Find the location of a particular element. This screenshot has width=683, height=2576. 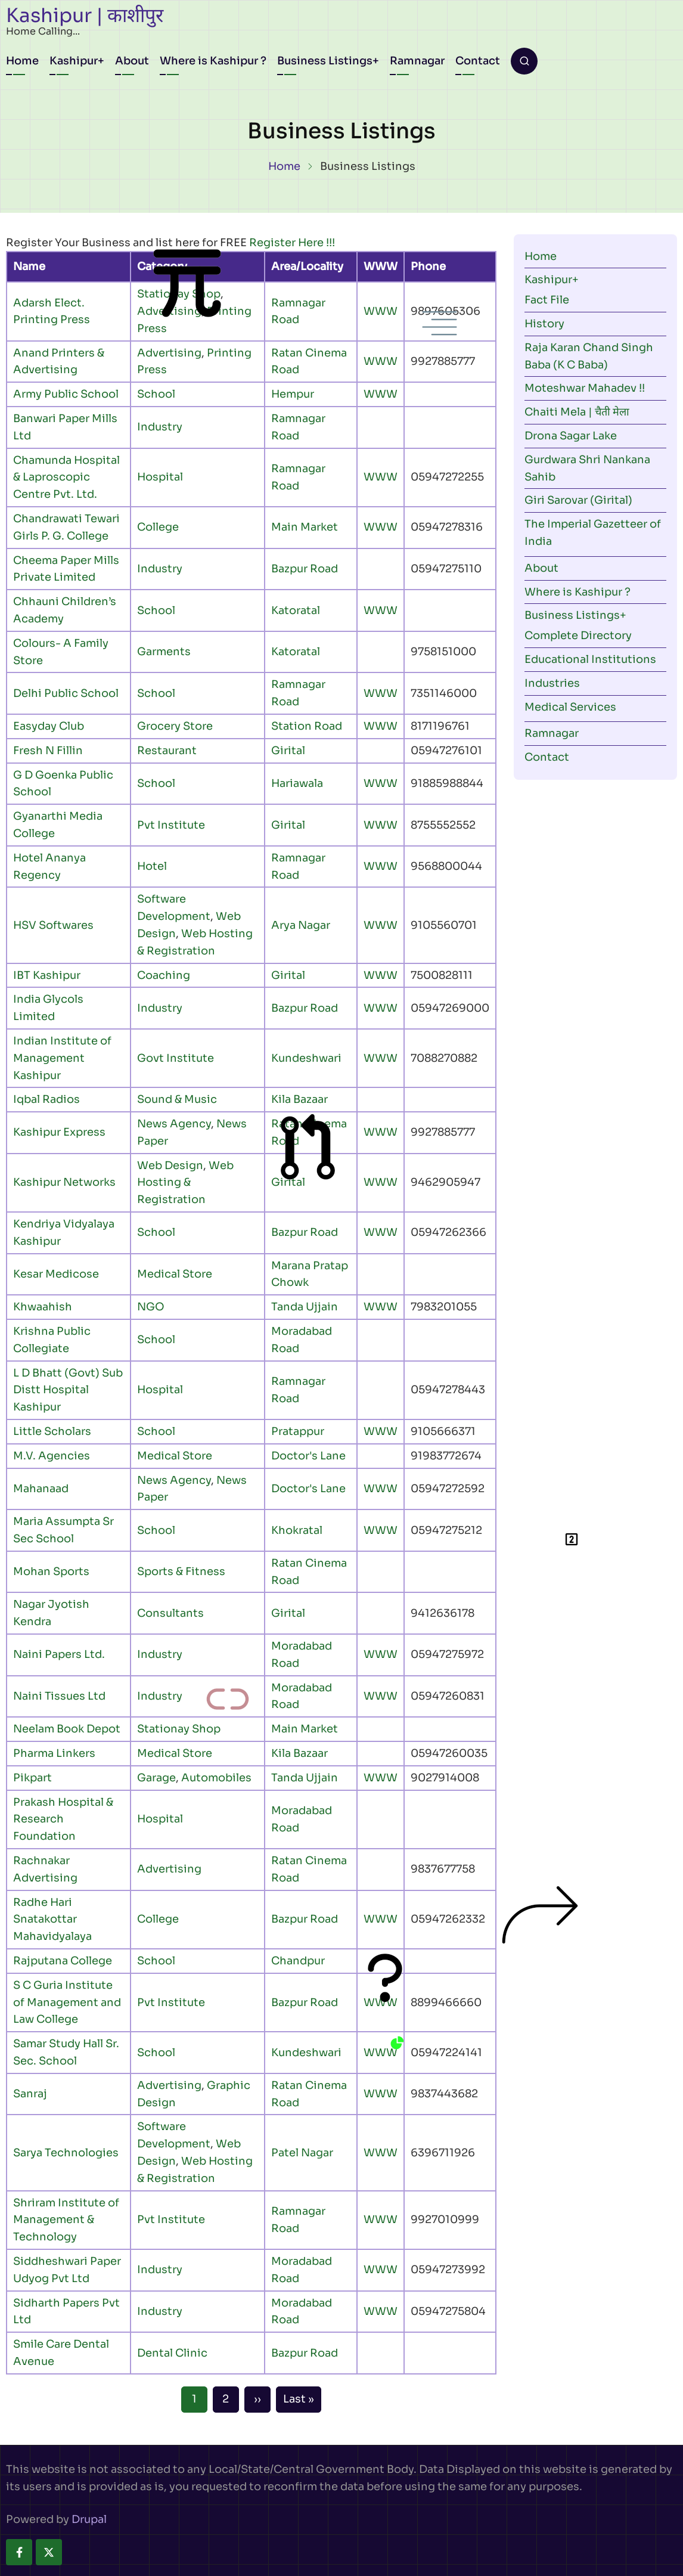

disconnect or remove a linked account is located at coordinates (228, 1699).